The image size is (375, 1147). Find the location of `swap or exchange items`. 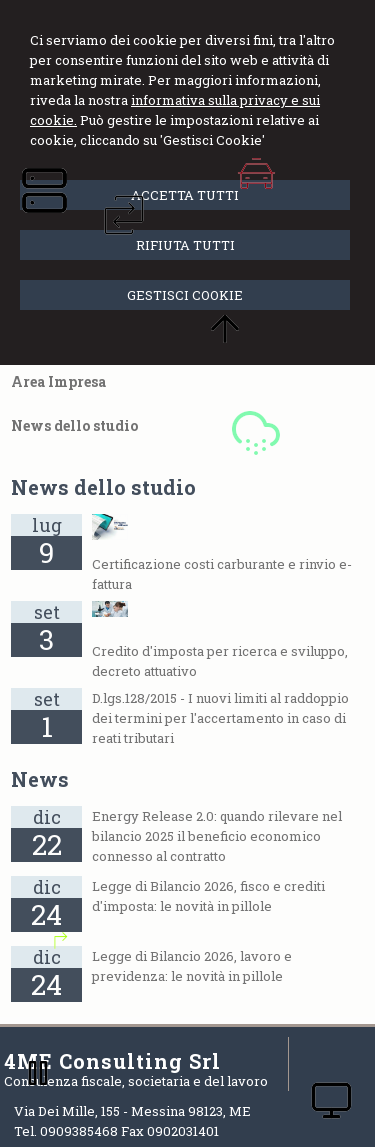

swap or exchange items is located at coordinates (124, 215).